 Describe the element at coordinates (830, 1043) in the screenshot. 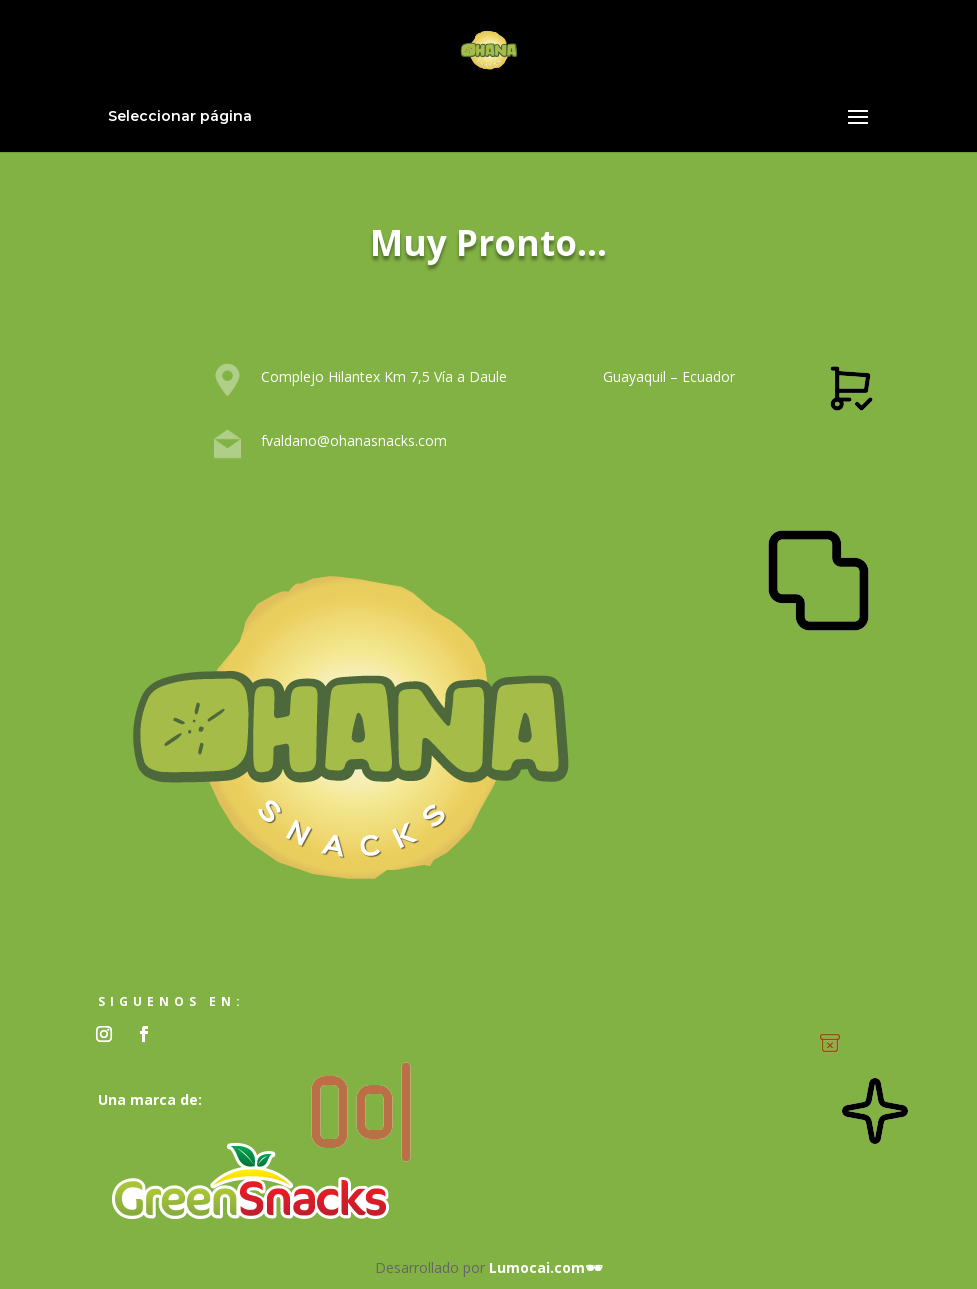

I see `remove item from archive` at that location.